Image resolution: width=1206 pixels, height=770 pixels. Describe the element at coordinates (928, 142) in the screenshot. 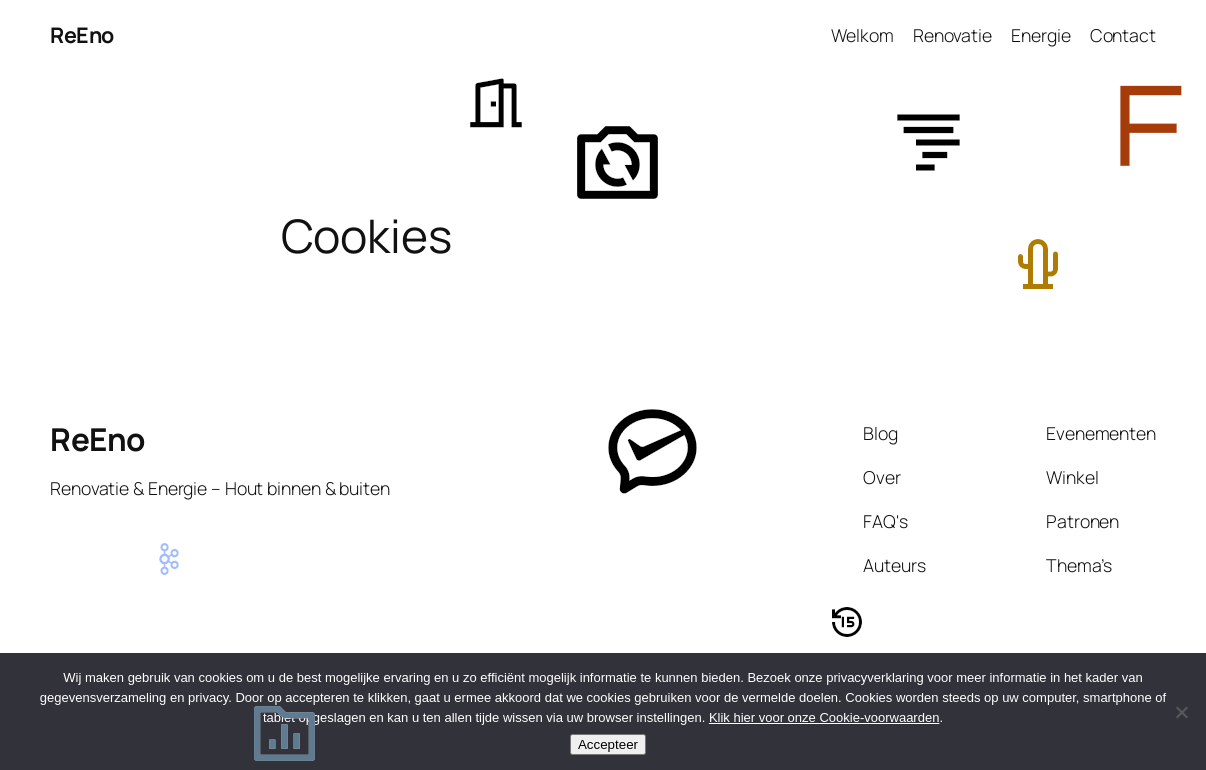

I see `indicates tornado or severe weather warning` at that location.